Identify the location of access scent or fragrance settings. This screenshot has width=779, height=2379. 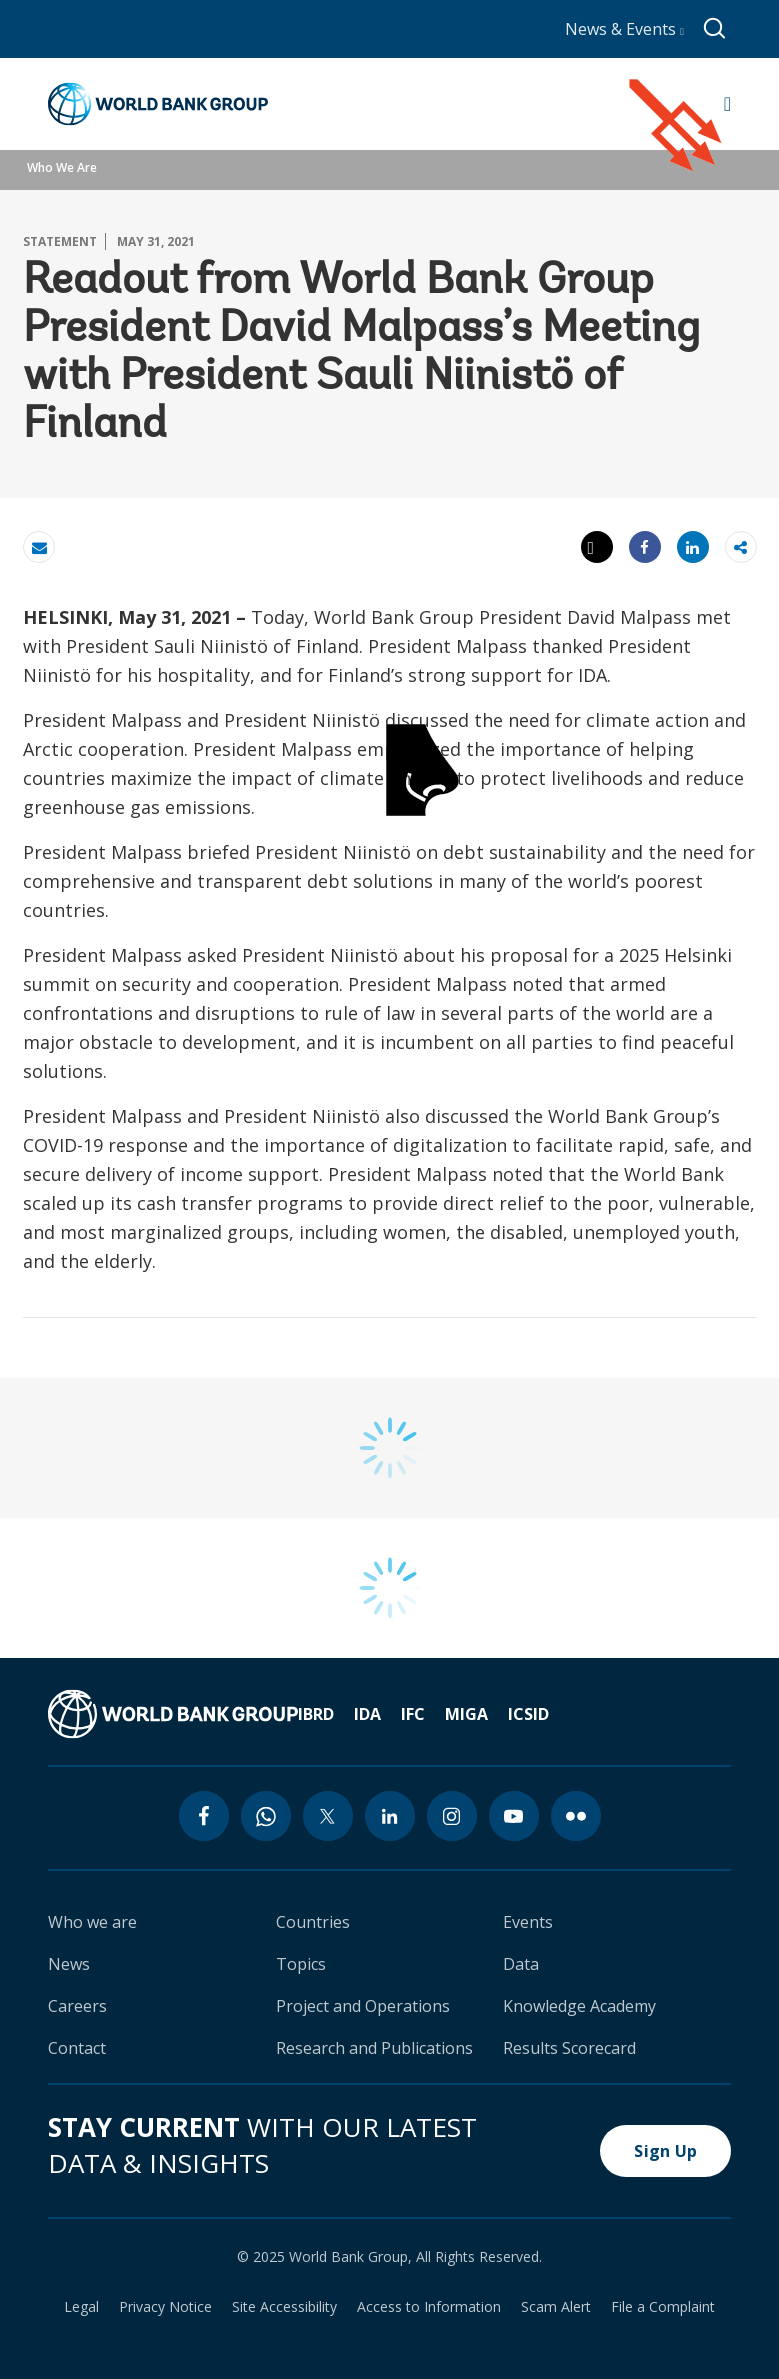
(432, 770).